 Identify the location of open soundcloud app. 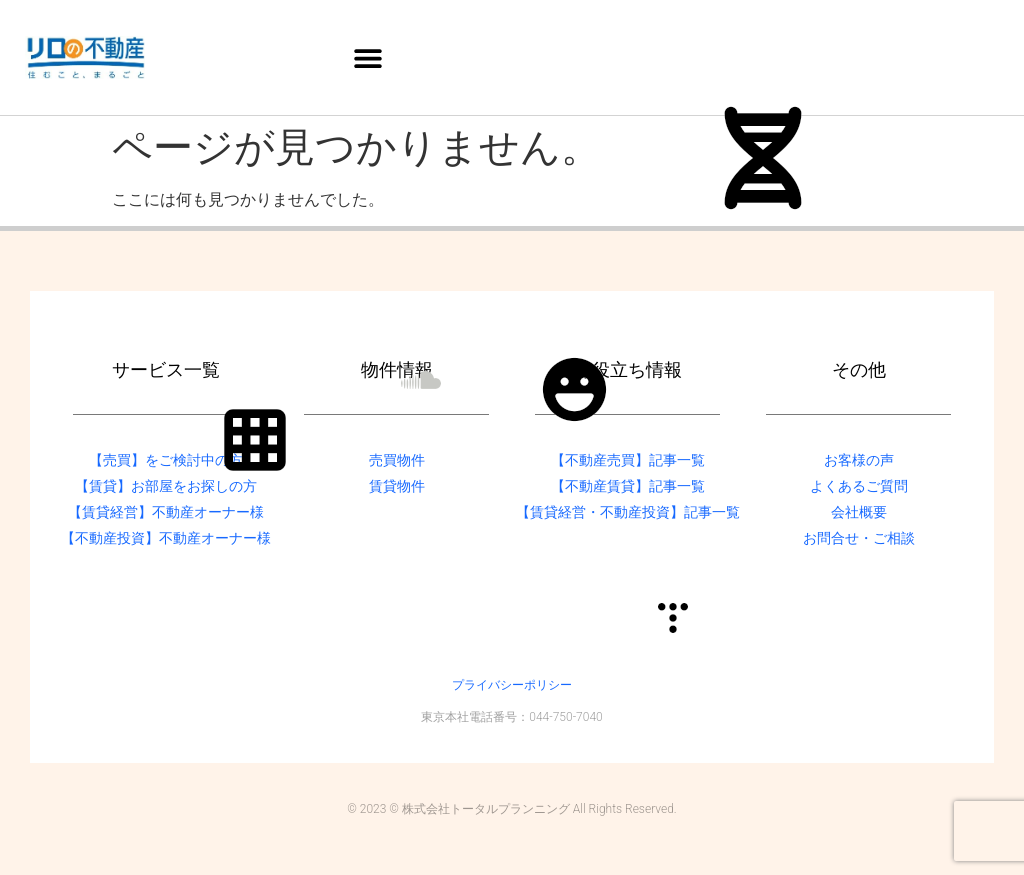
(421, 381).